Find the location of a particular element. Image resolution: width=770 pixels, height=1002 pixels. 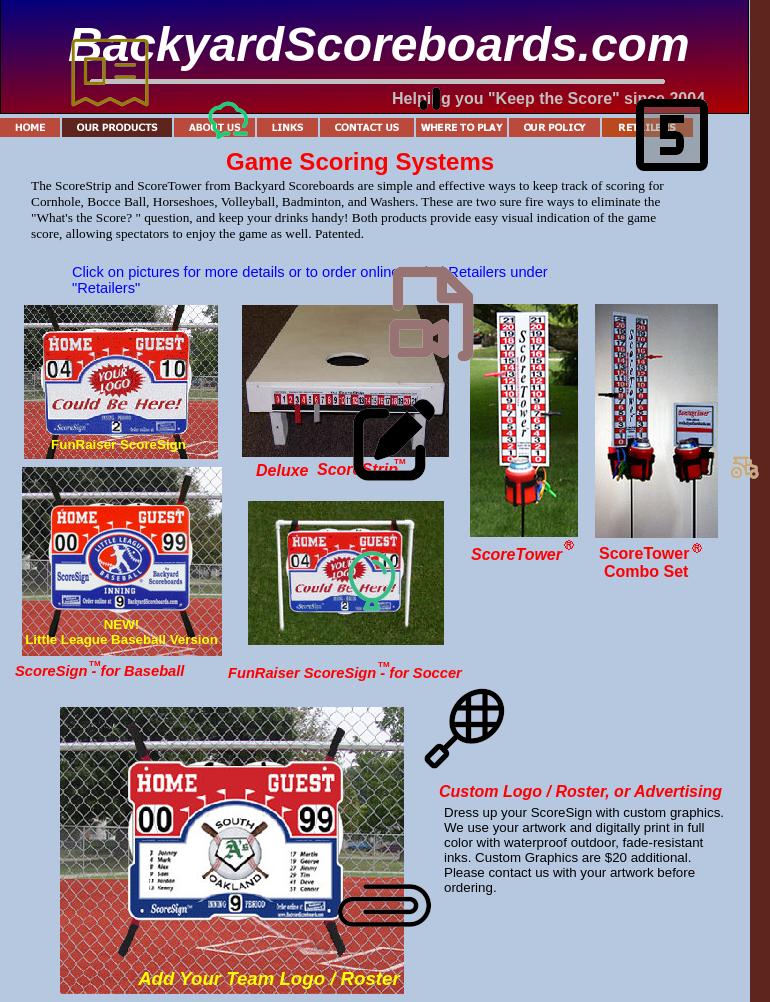

indicates step 5 in a multi-step process is located at coordinates (672, 135).